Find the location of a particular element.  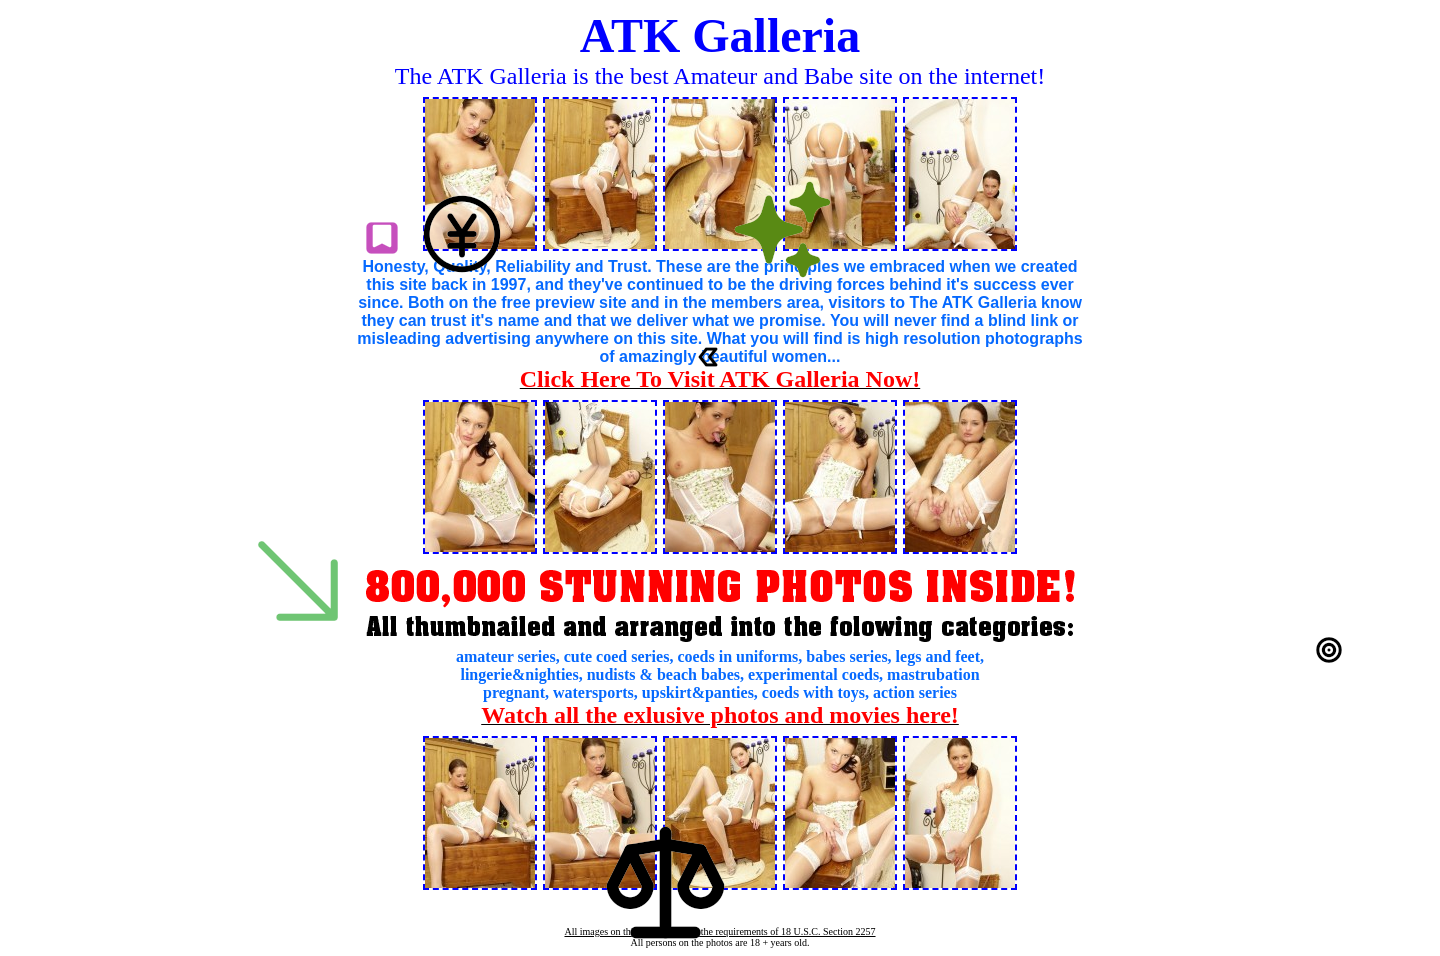

save or bookmark this item is located at coordinates (382, 238).